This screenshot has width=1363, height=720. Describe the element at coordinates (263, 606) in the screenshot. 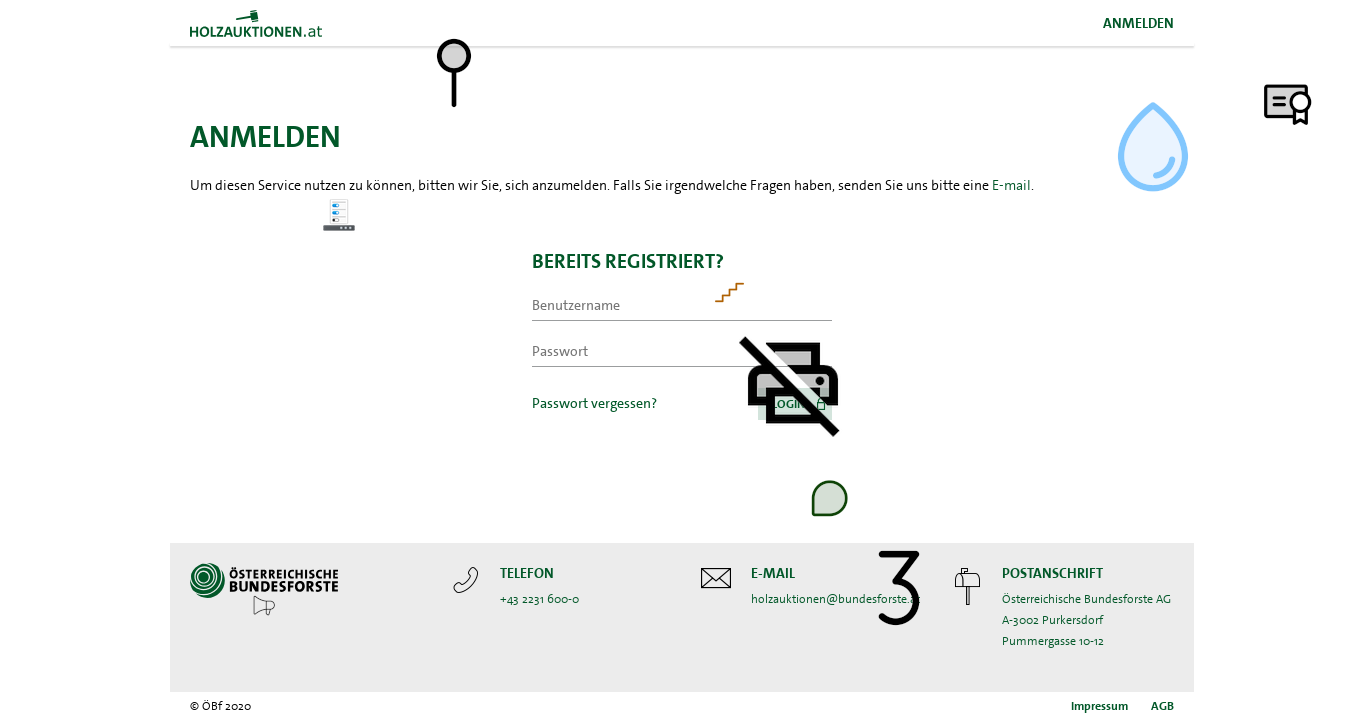

I see `make an announcement or broadcast` at that location.